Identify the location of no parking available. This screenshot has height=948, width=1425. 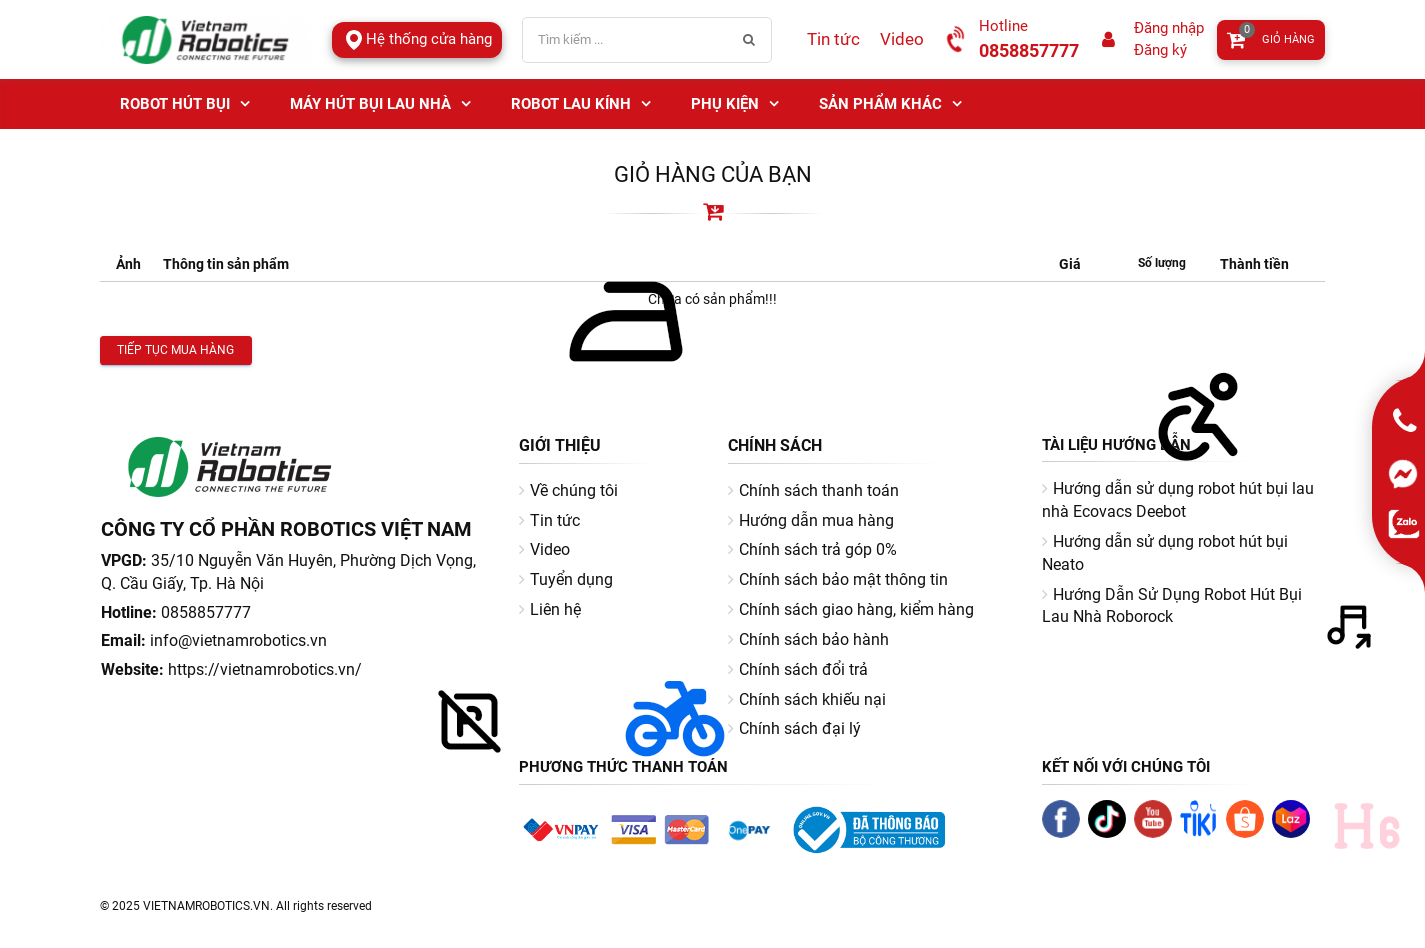
(469, 721).